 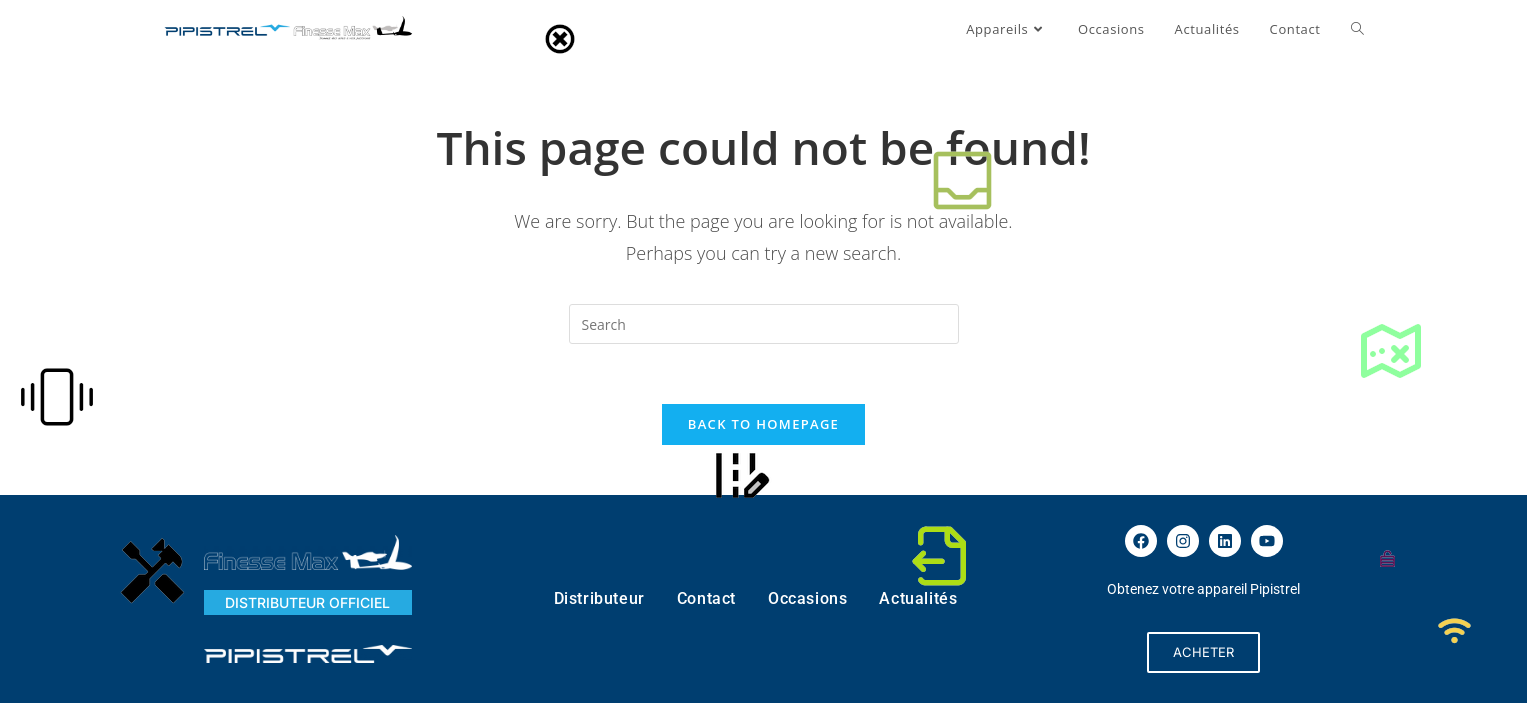 What do you see at coordinates (1391, 351) in the screenshot?
I see `view route directions on map` at bounding box center [1391, 351].